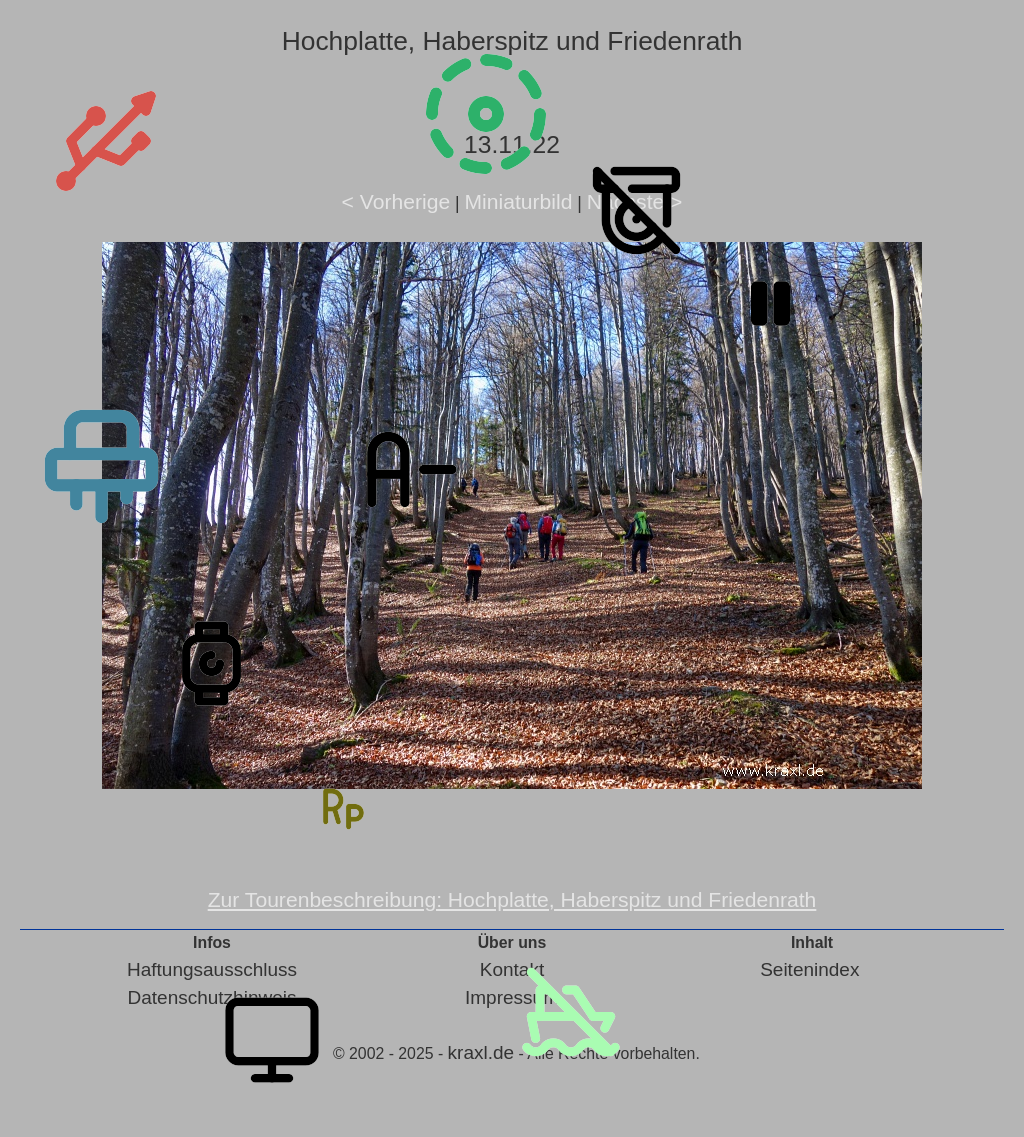 The image size is (1024, 1137). Describe the element at coordinates (106, 141) in the screenshot. I see `connect a USB device` at that location.